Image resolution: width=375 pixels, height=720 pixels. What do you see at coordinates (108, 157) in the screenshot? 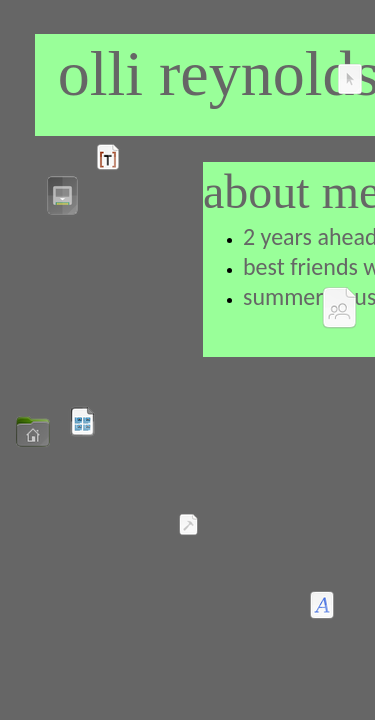
I see `a toml configuration file` at bounding box center [108, 157].